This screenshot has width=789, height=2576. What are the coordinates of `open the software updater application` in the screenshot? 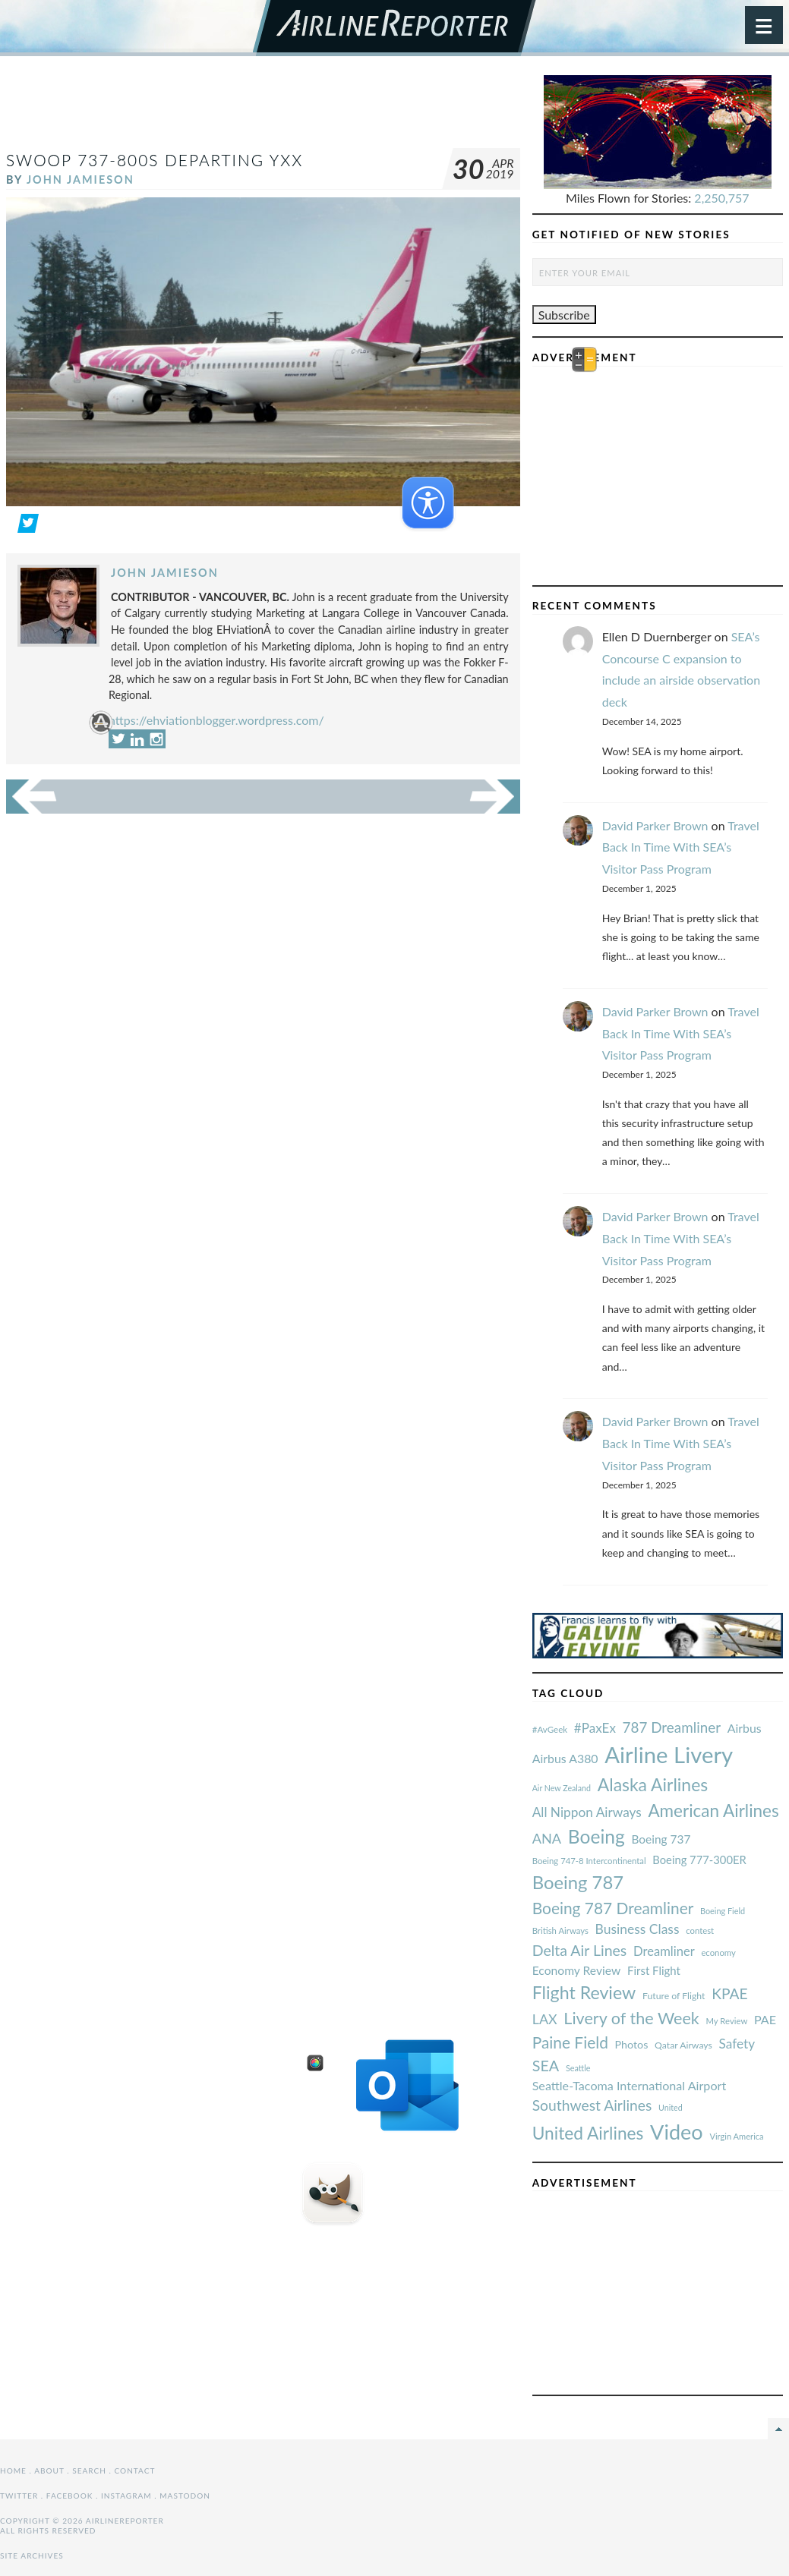 It's located at (101, 723).